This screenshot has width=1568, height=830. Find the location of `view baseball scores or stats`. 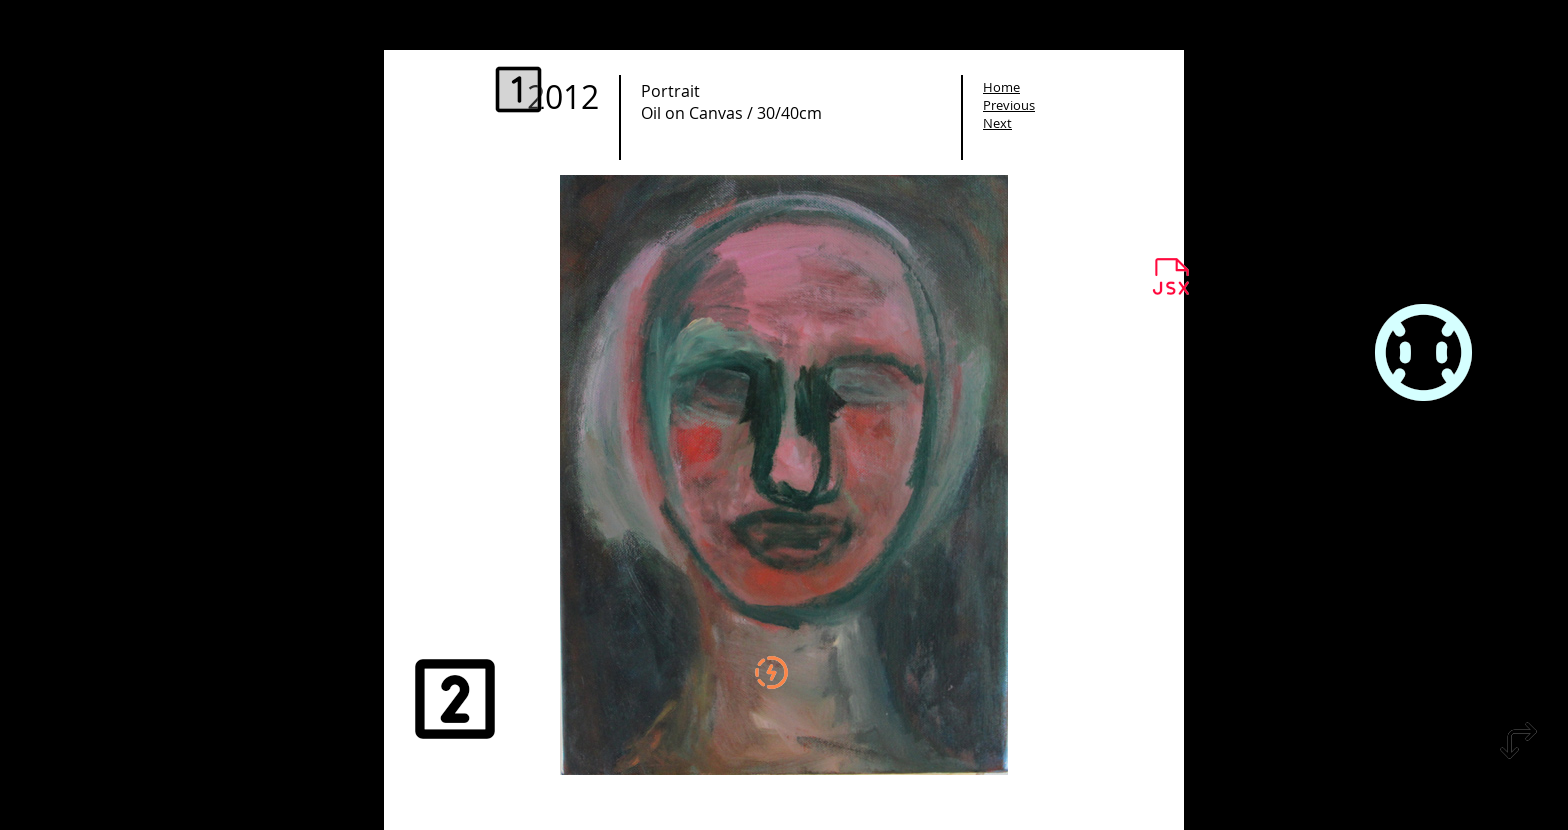

view baseball scores or stats is located at coordinates (1423, 352).